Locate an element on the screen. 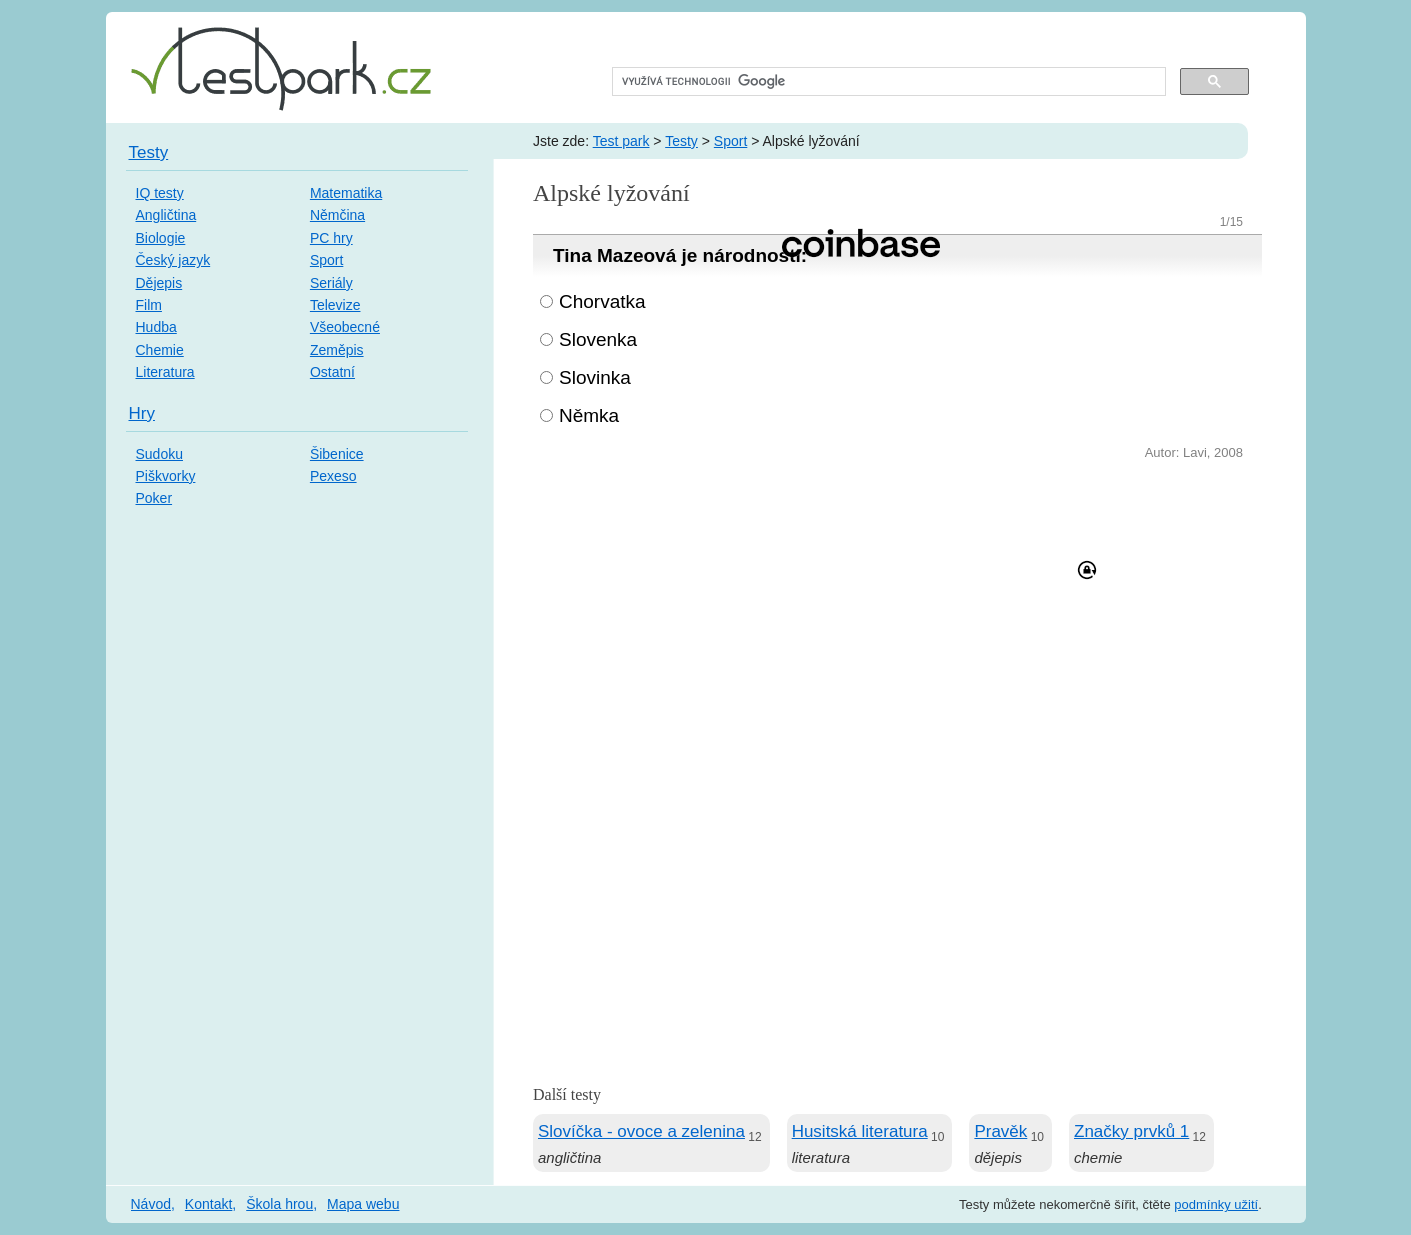 This screenshot has width=1411, height=1235. open the Coinbase app is located at coordinates (861, 243).